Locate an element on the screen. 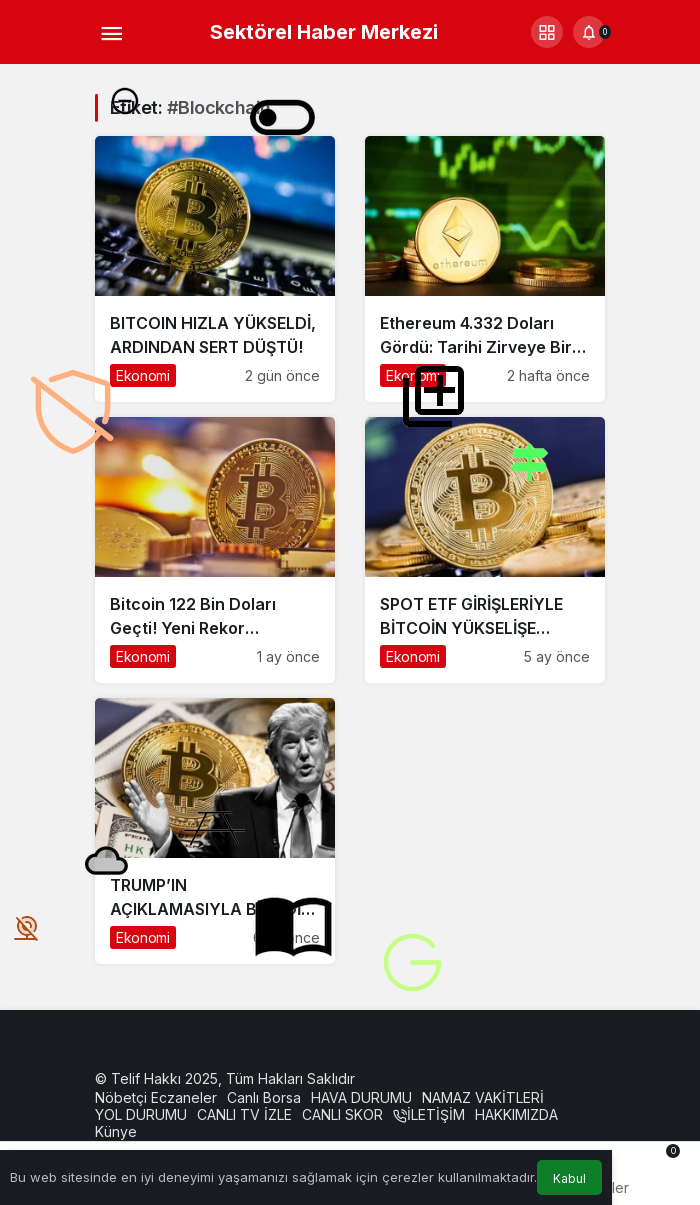  toggle switch in off position is located at coordinates (282, 117).